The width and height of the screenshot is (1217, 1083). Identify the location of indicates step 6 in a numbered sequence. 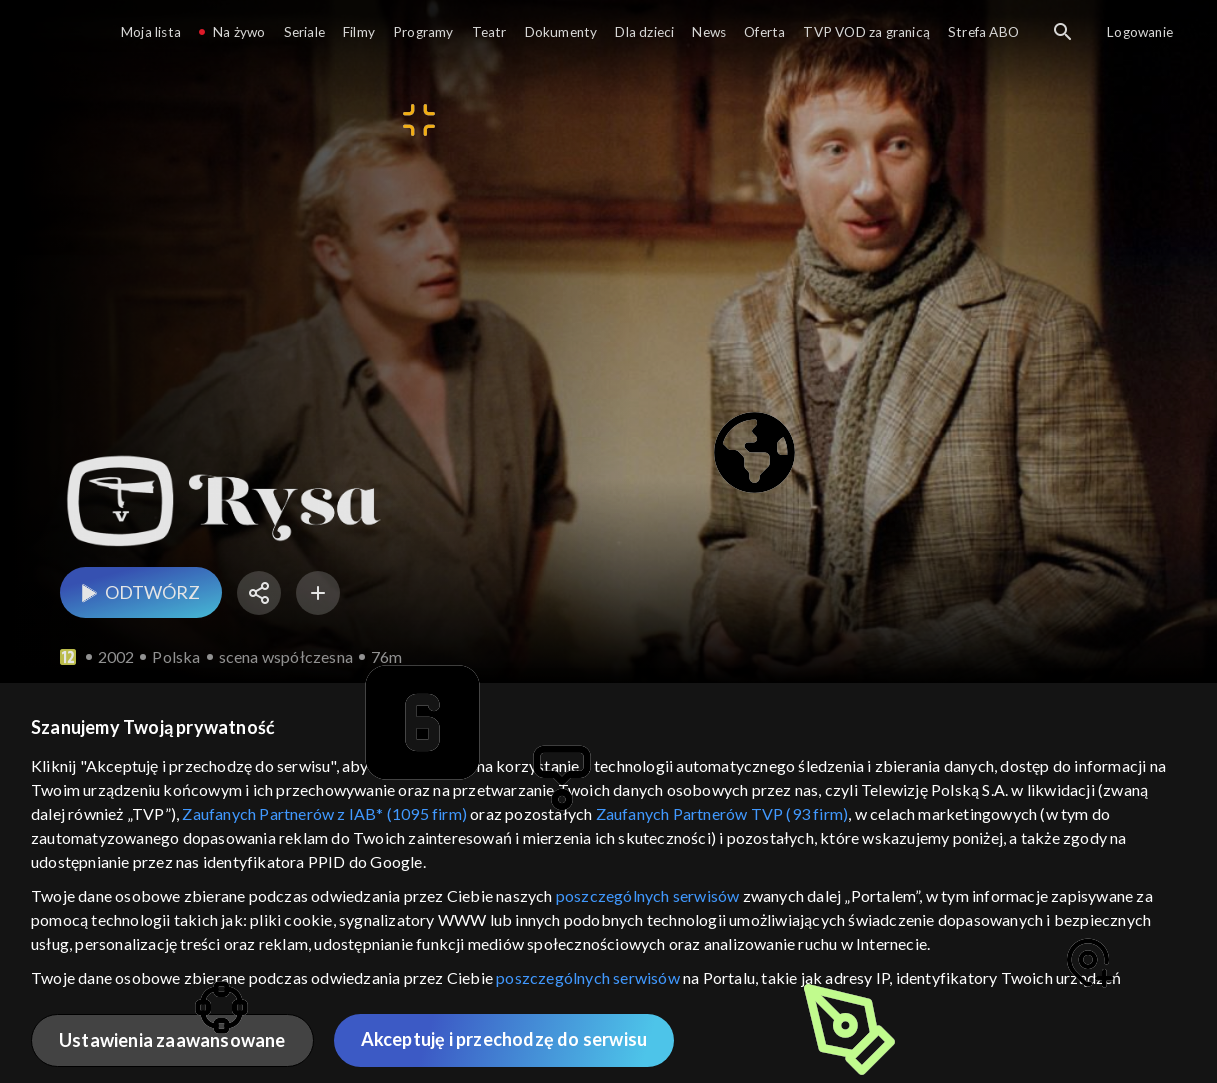
(422, 722).